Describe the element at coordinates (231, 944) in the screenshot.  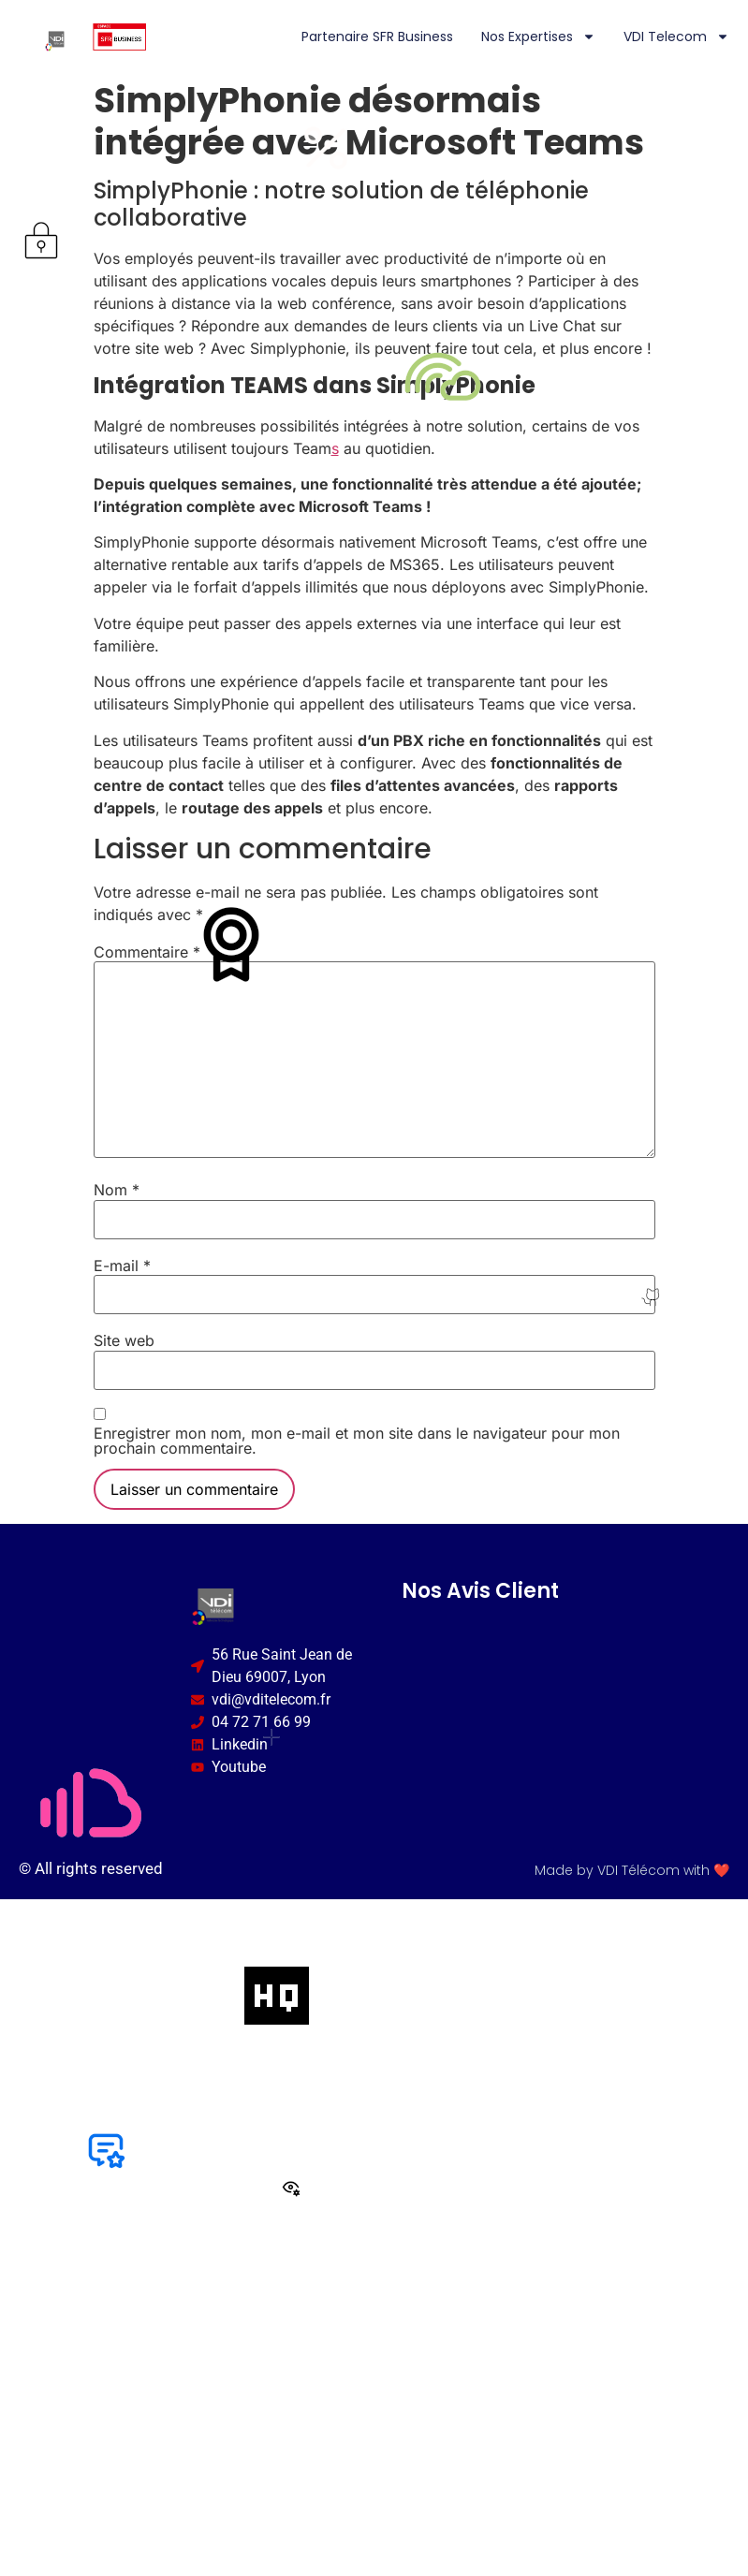
I see `view achievements or awards` at that location.